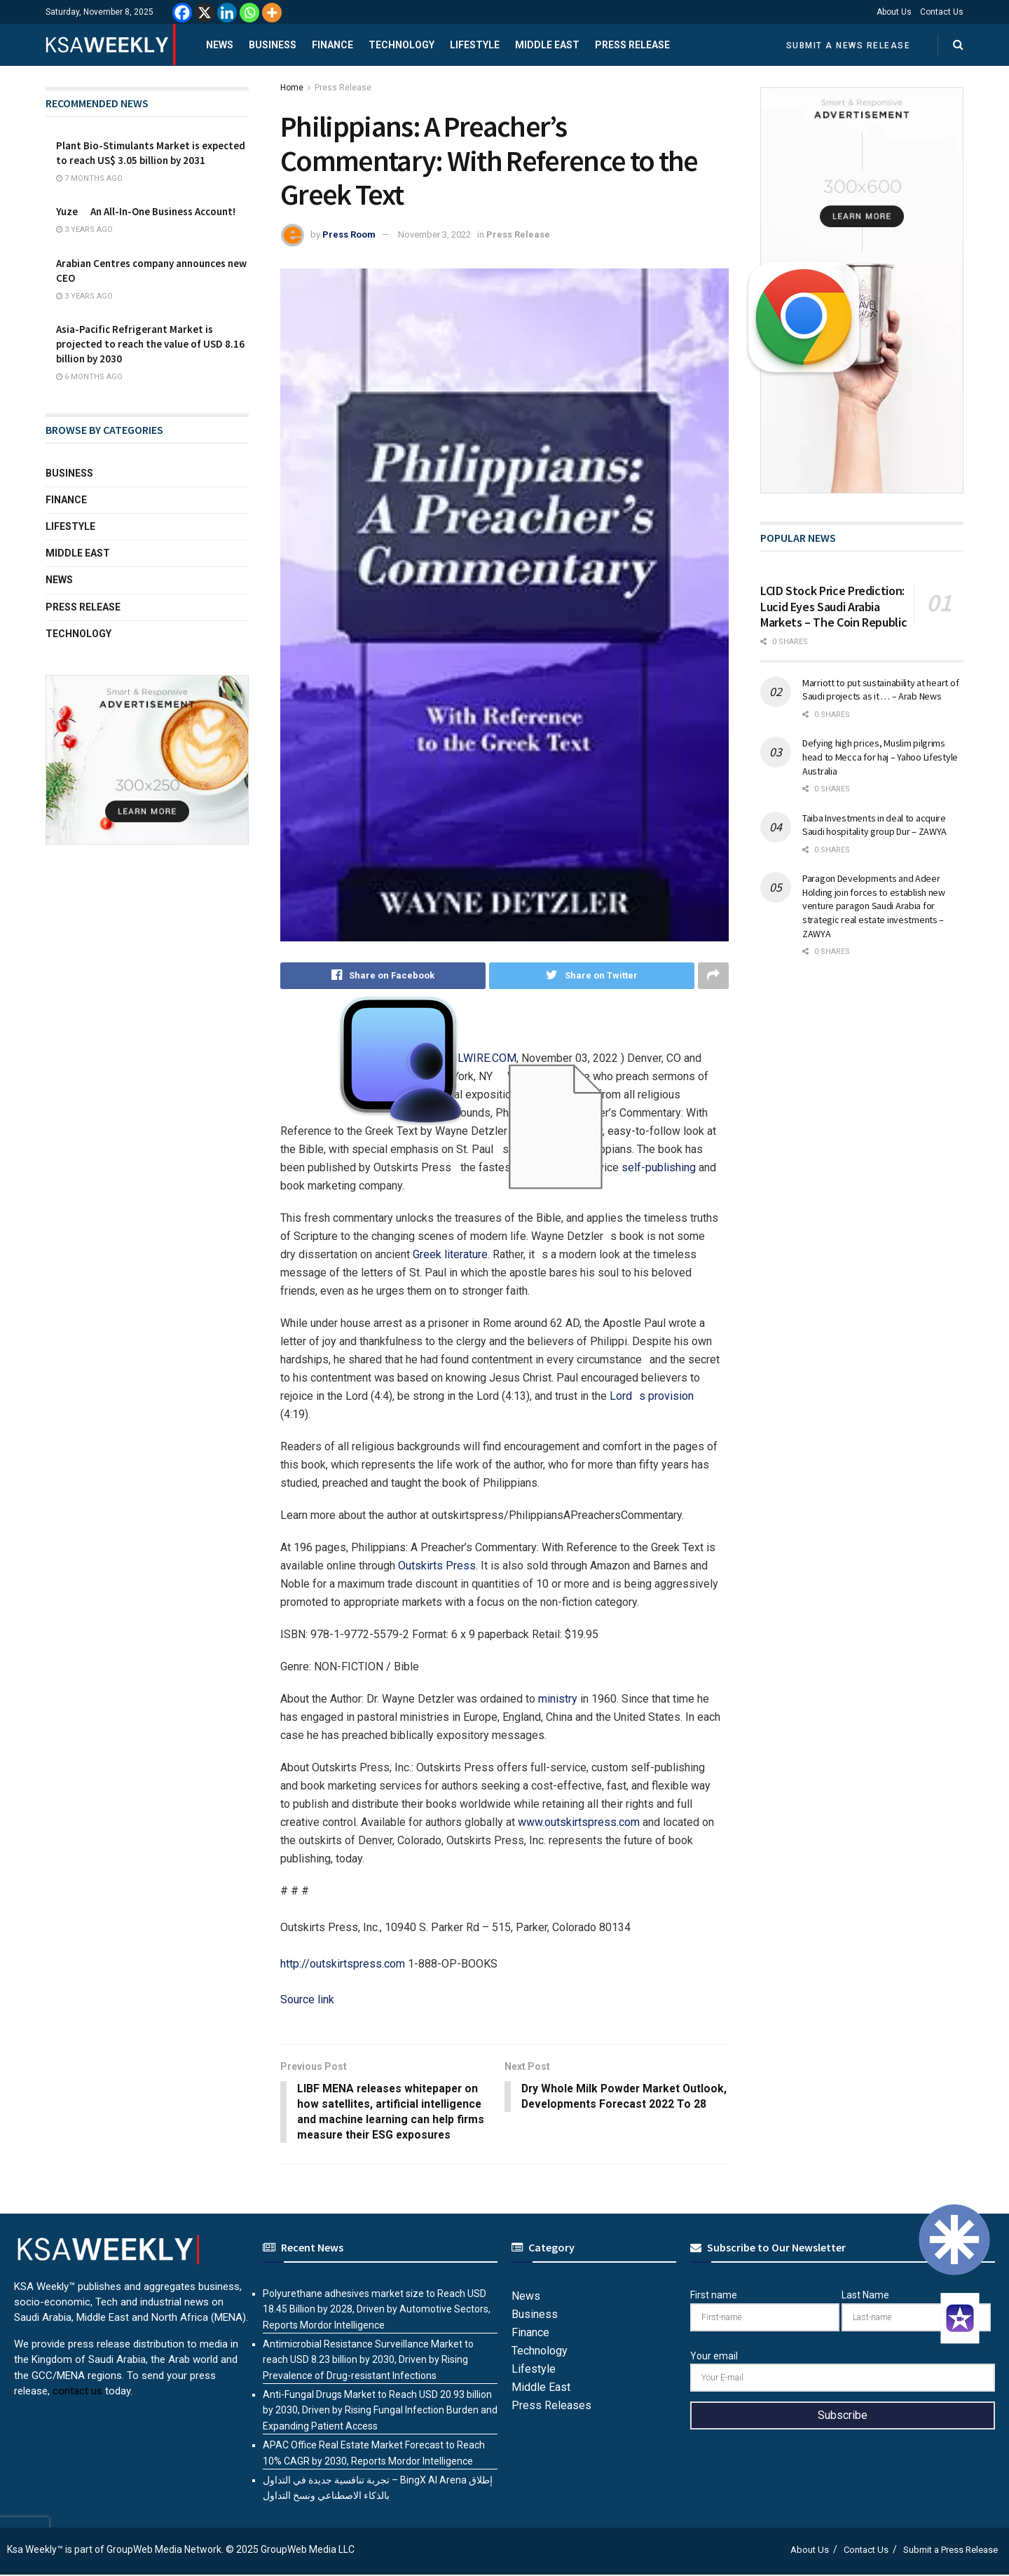 The width and height of the screenshot is (1009, 2576). What do you see at coordinates (804, 317) in the screenshot?
I see `open Google Chrome browser` at bounding box center [804, 317].